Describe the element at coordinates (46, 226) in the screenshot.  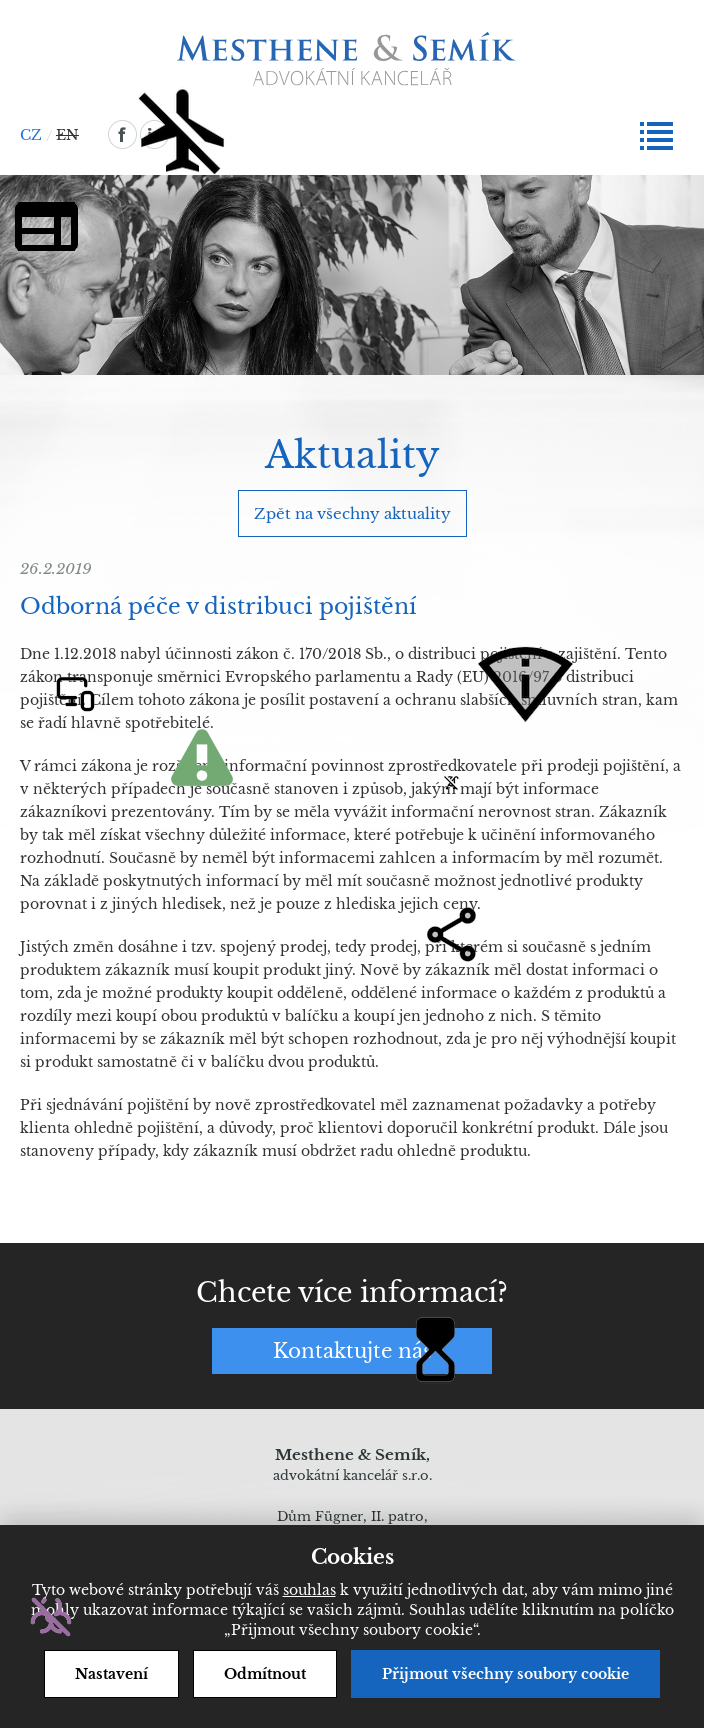
I see `open web browser` at that location.